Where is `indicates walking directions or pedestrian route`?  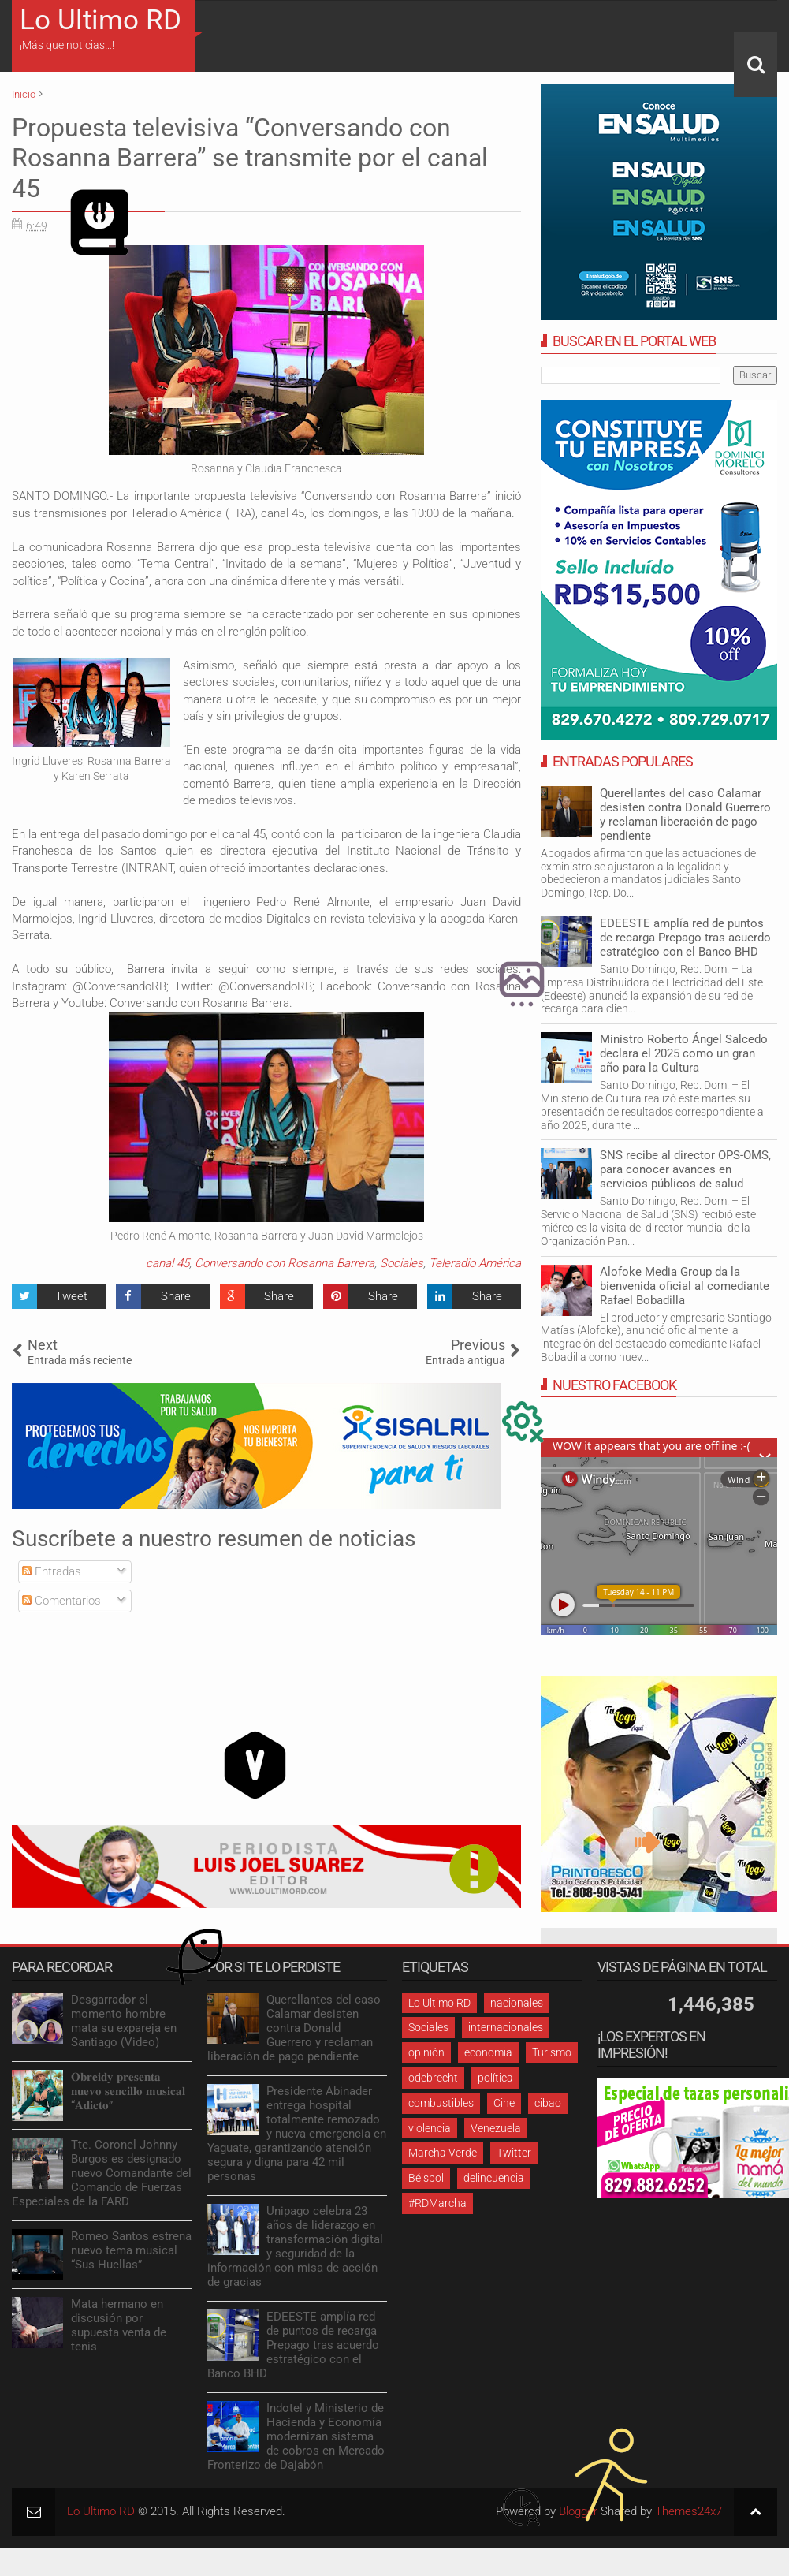
indicates walking directions or pedestrian route is located at coordinates (611, 2474).